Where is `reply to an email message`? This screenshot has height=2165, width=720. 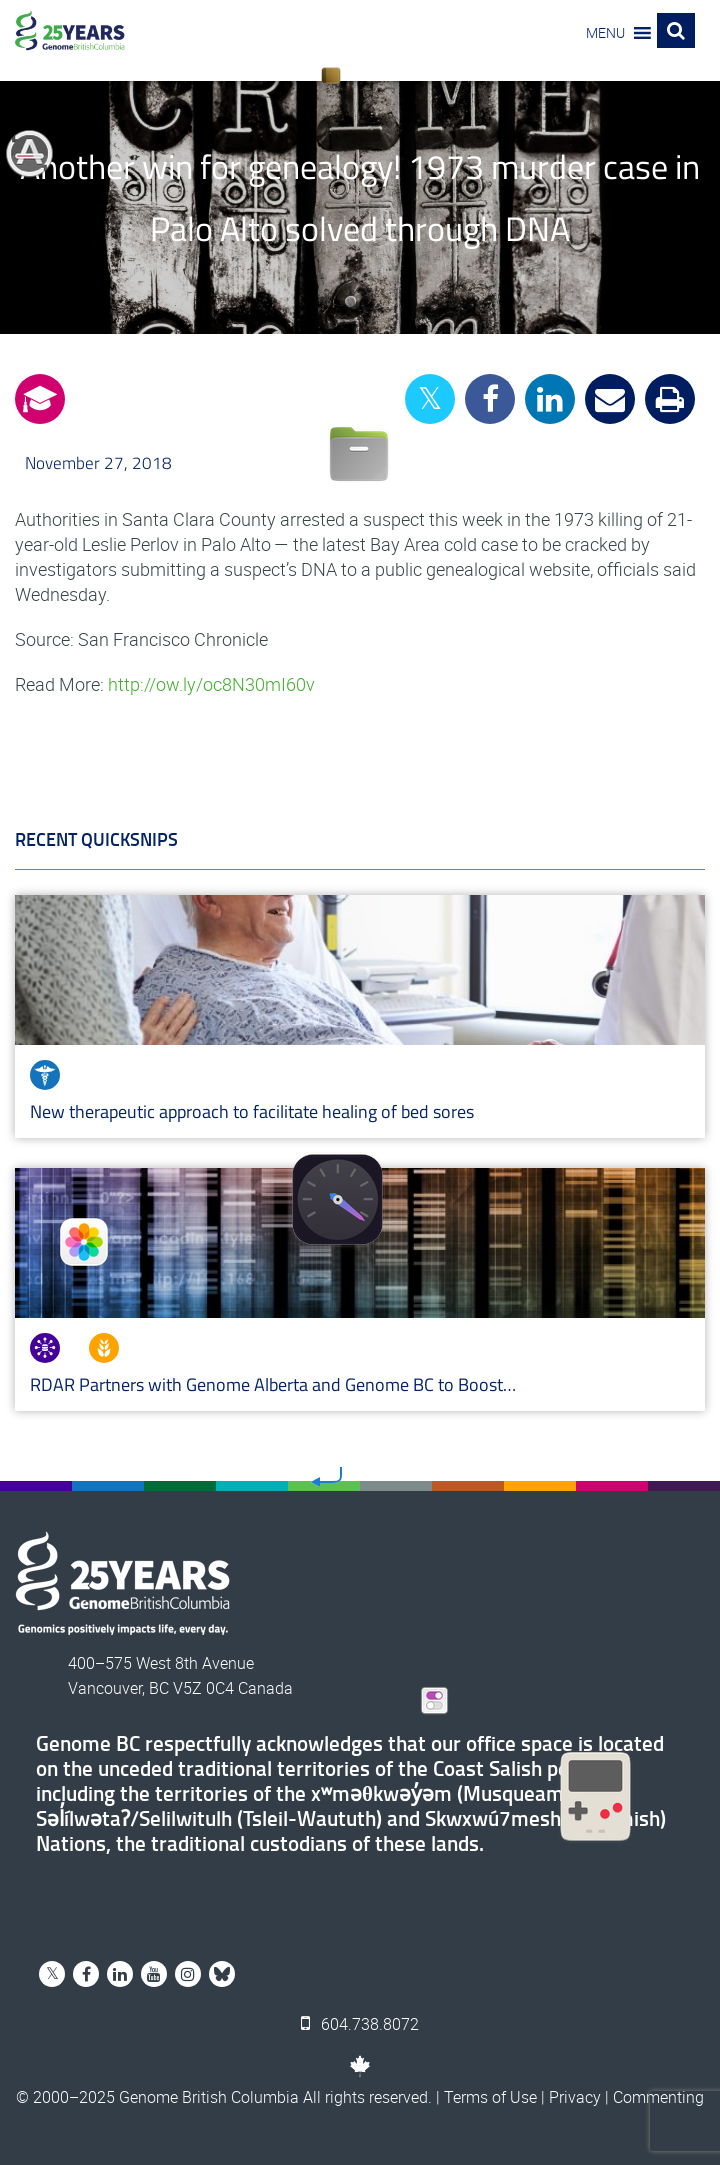 reply to an email message is located at coordinates (326, 1475).